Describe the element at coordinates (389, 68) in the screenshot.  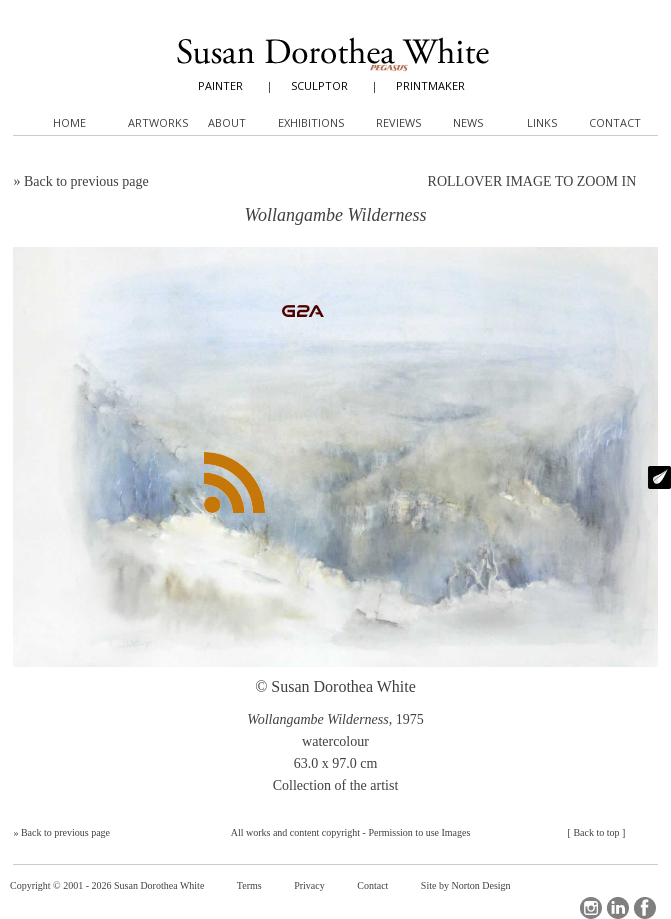
I see `Pegasus Airlines logo` at that location.